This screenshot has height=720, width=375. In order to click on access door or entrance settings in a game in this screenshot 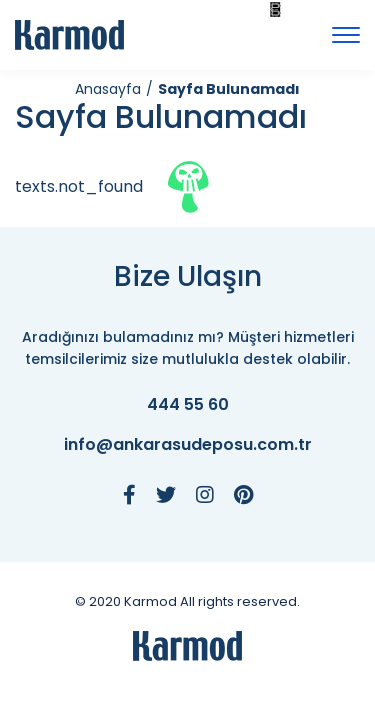, I will do `click(275, 9)`.